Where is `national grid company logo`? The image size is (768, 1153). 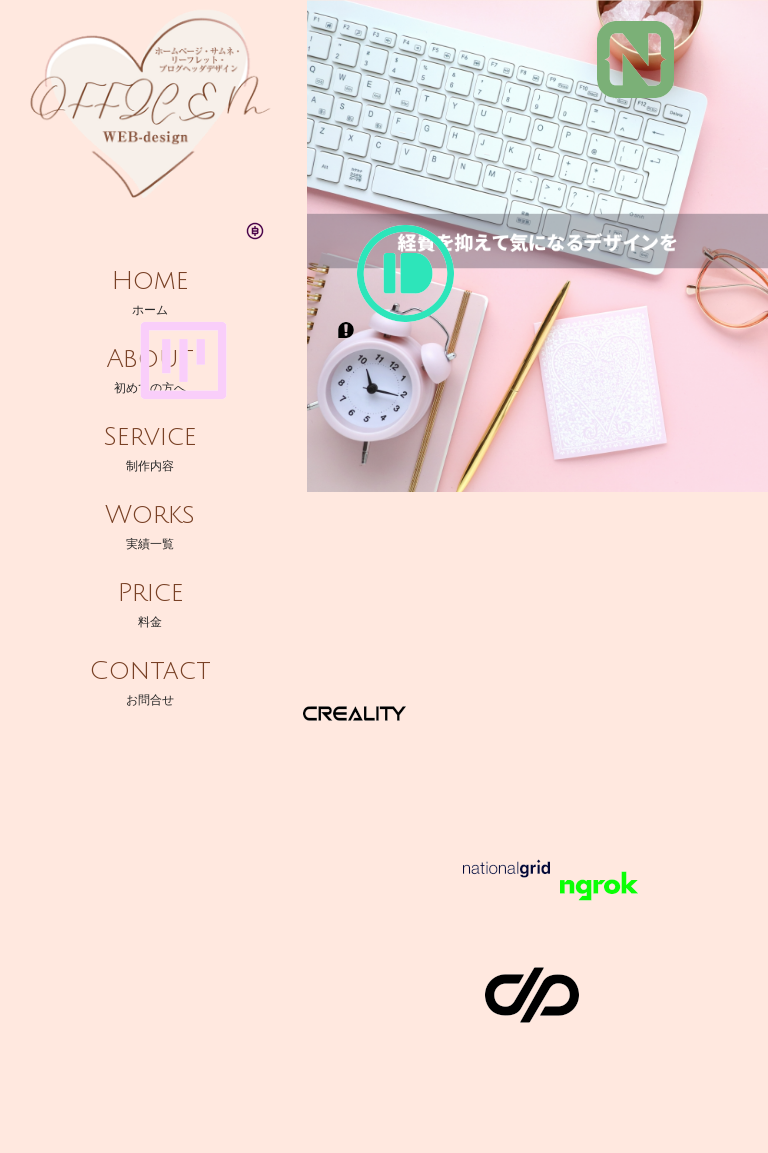 national grid company logo is located at coordinates (506, 868).